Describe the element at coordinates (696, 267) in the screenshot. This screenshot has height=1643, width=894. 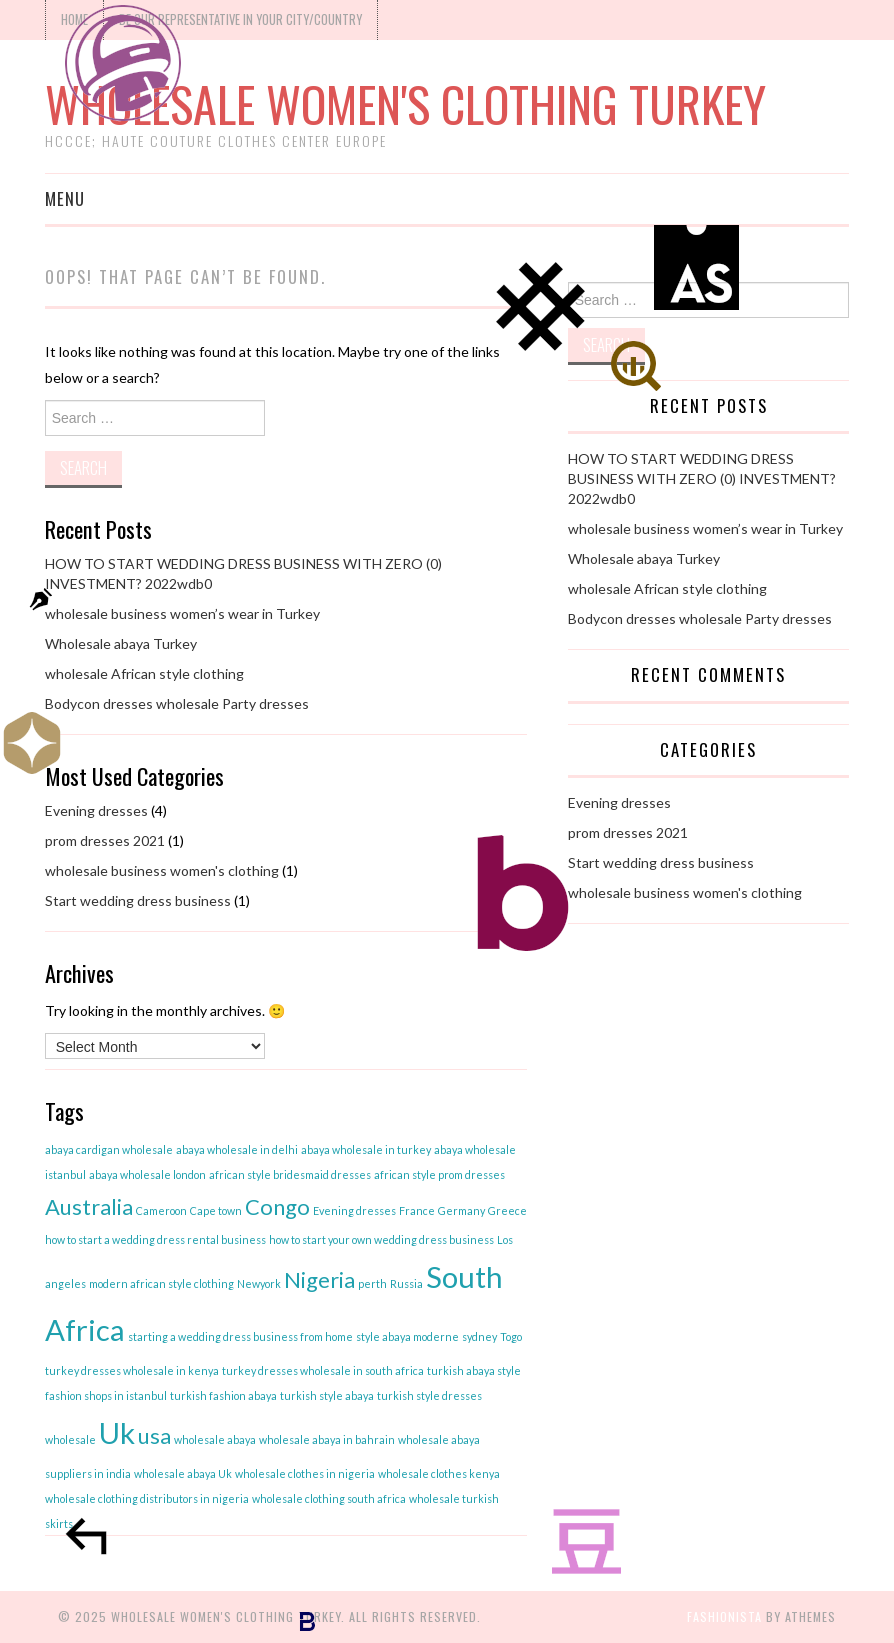
I see `AssemblyScript programming language logo` at that location.